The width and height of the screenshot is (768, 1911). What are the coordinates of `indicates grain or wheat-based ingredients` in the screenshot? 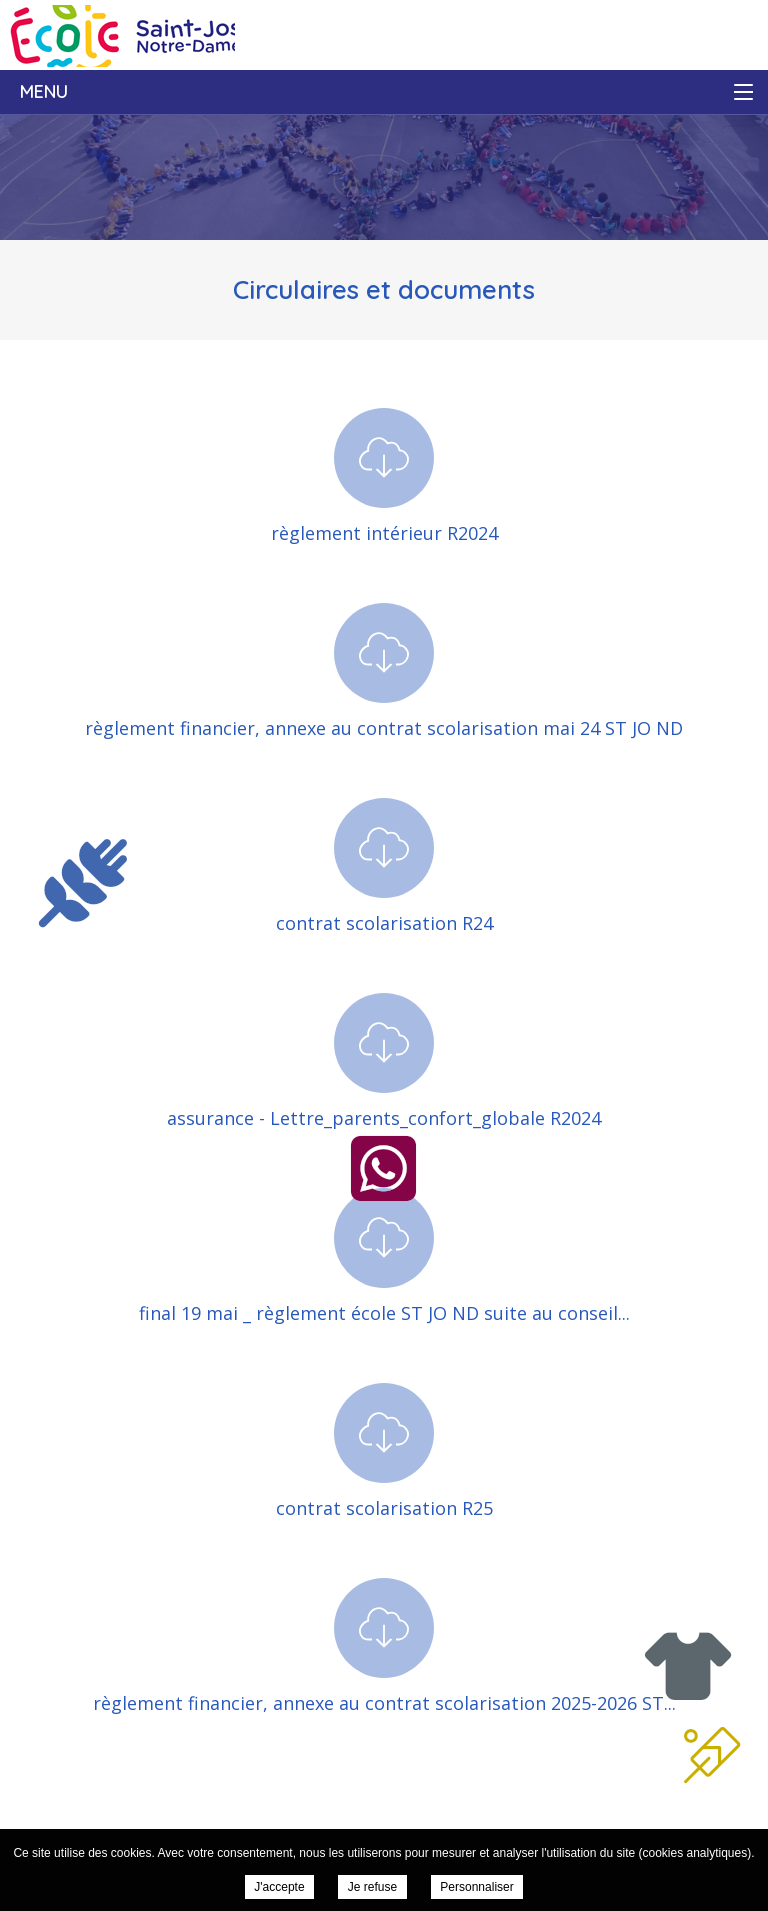 It's located at (85, 880).